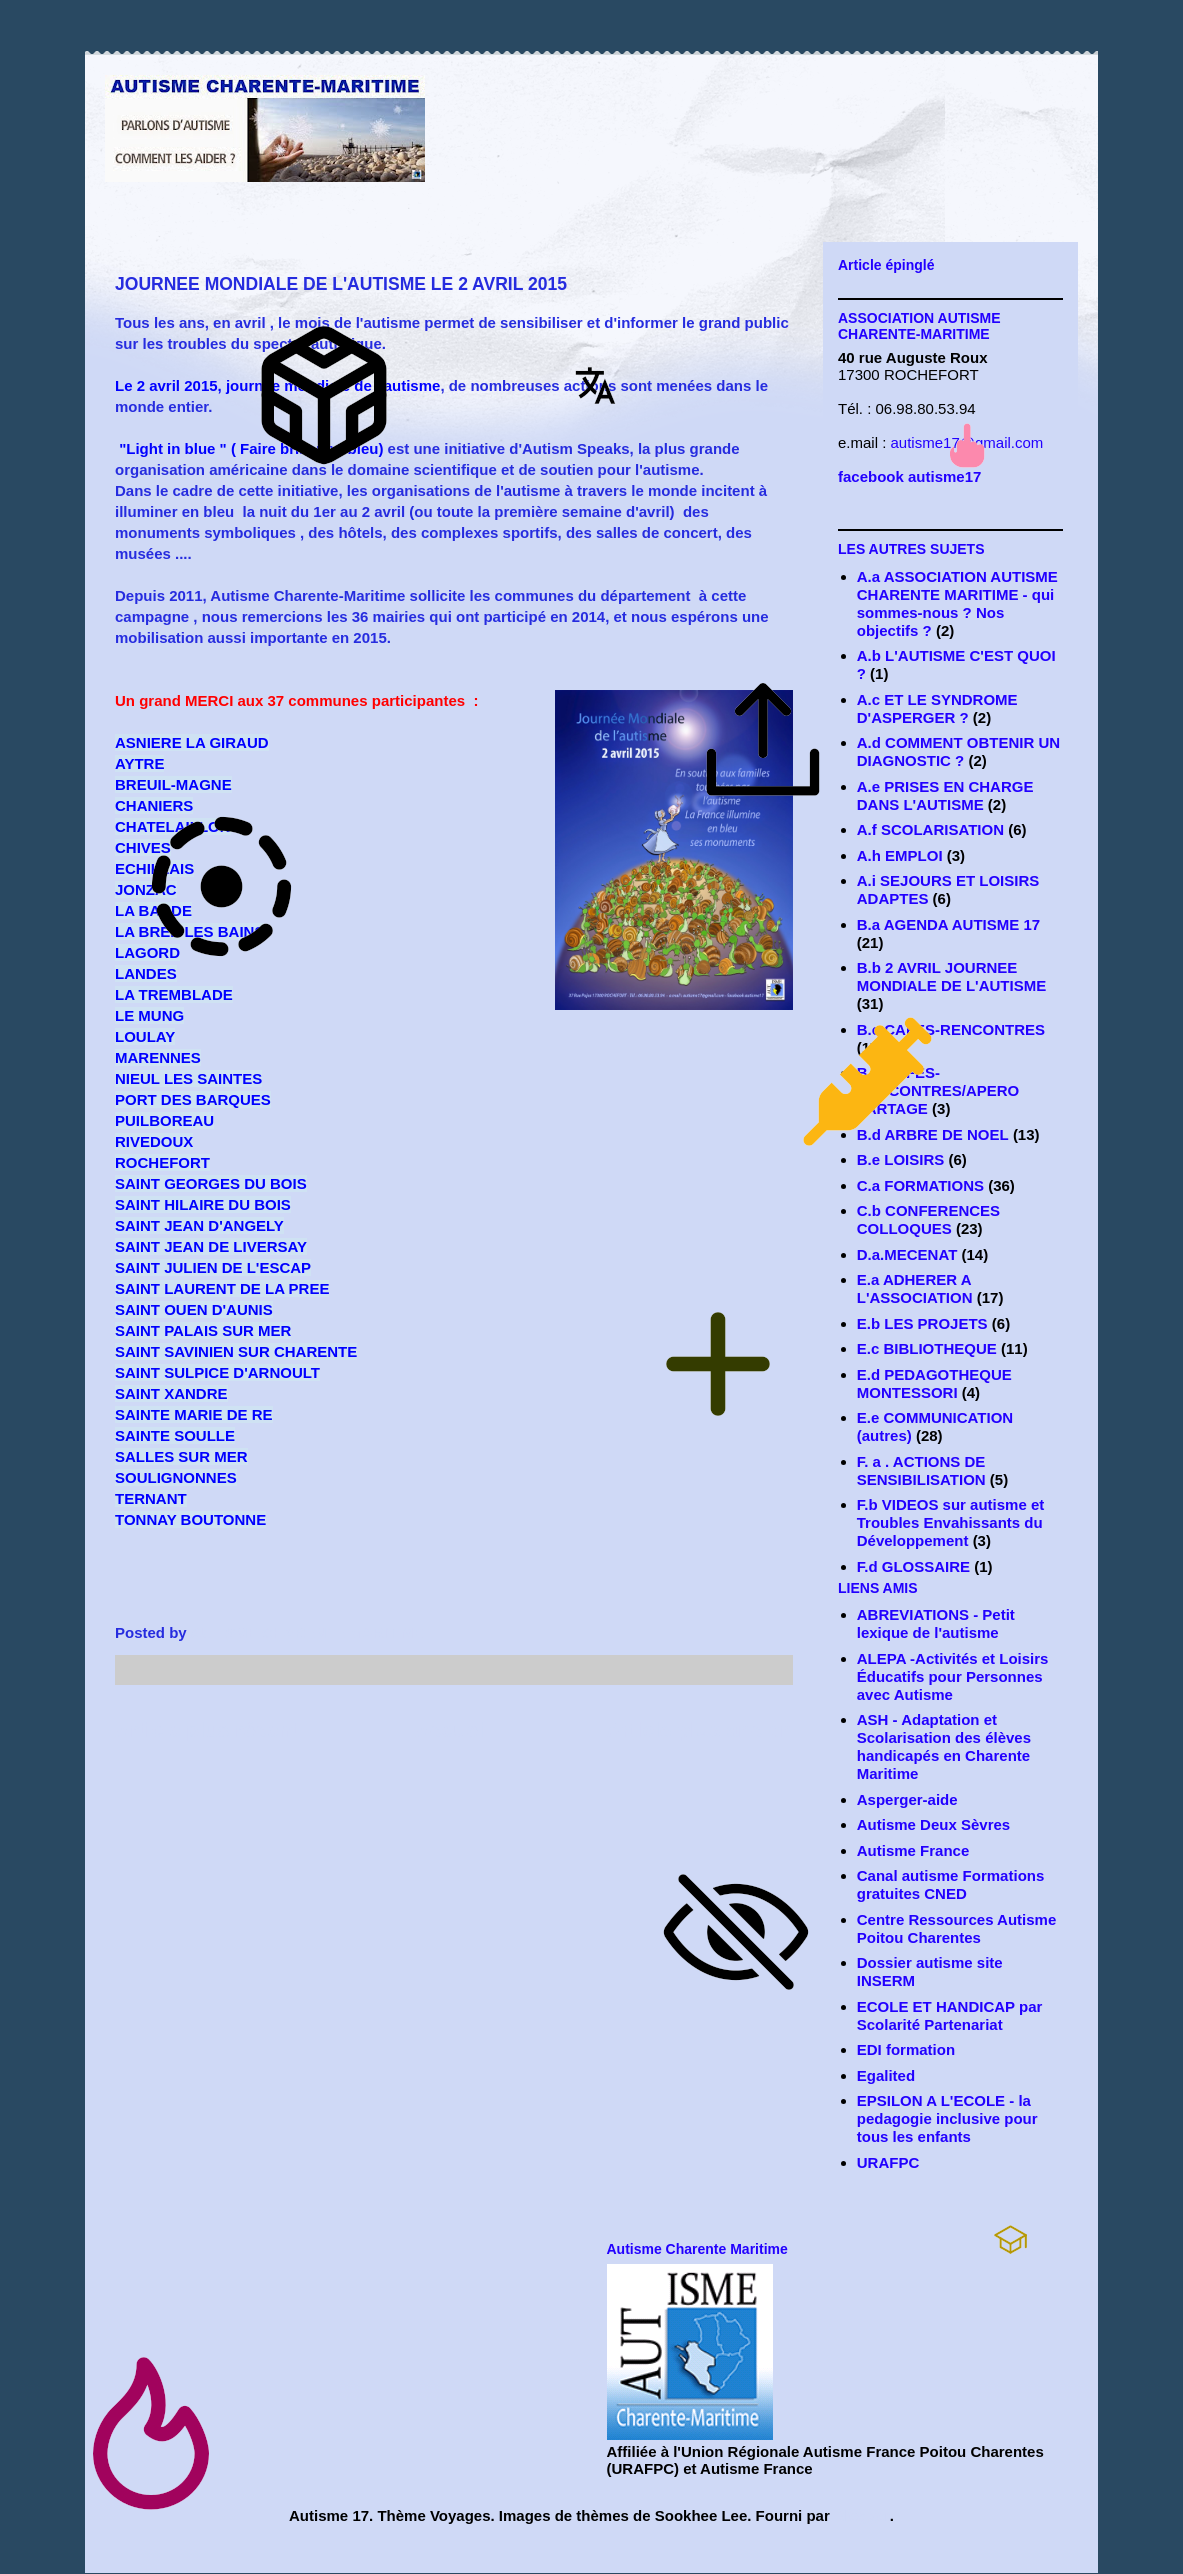 The image size is (1183, 2574). I want to click on indicates offensive content warning, so click(966, 445).